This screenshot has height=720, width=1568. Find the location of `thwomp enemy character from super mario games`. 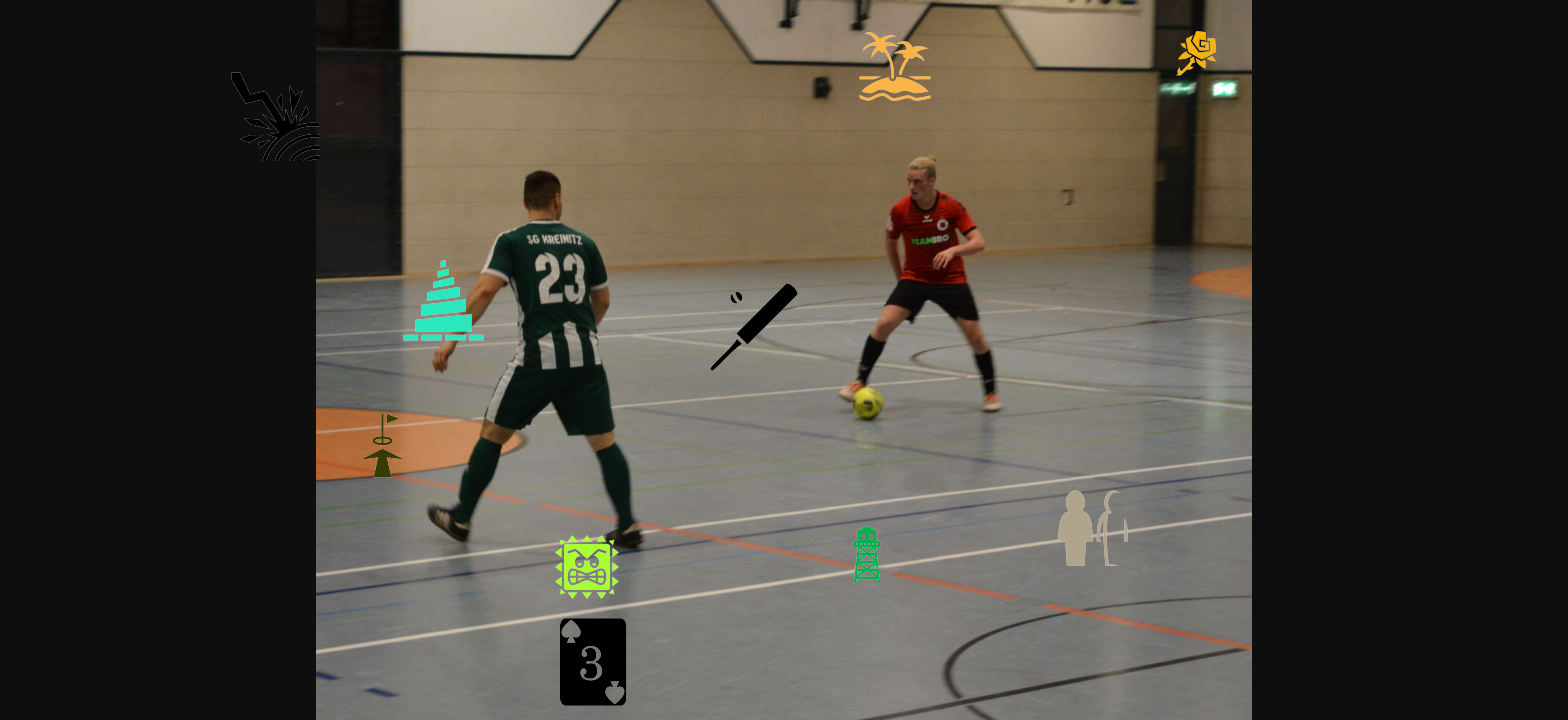

thwomp enemy character from super mario games is located at coordinates (587, 567).